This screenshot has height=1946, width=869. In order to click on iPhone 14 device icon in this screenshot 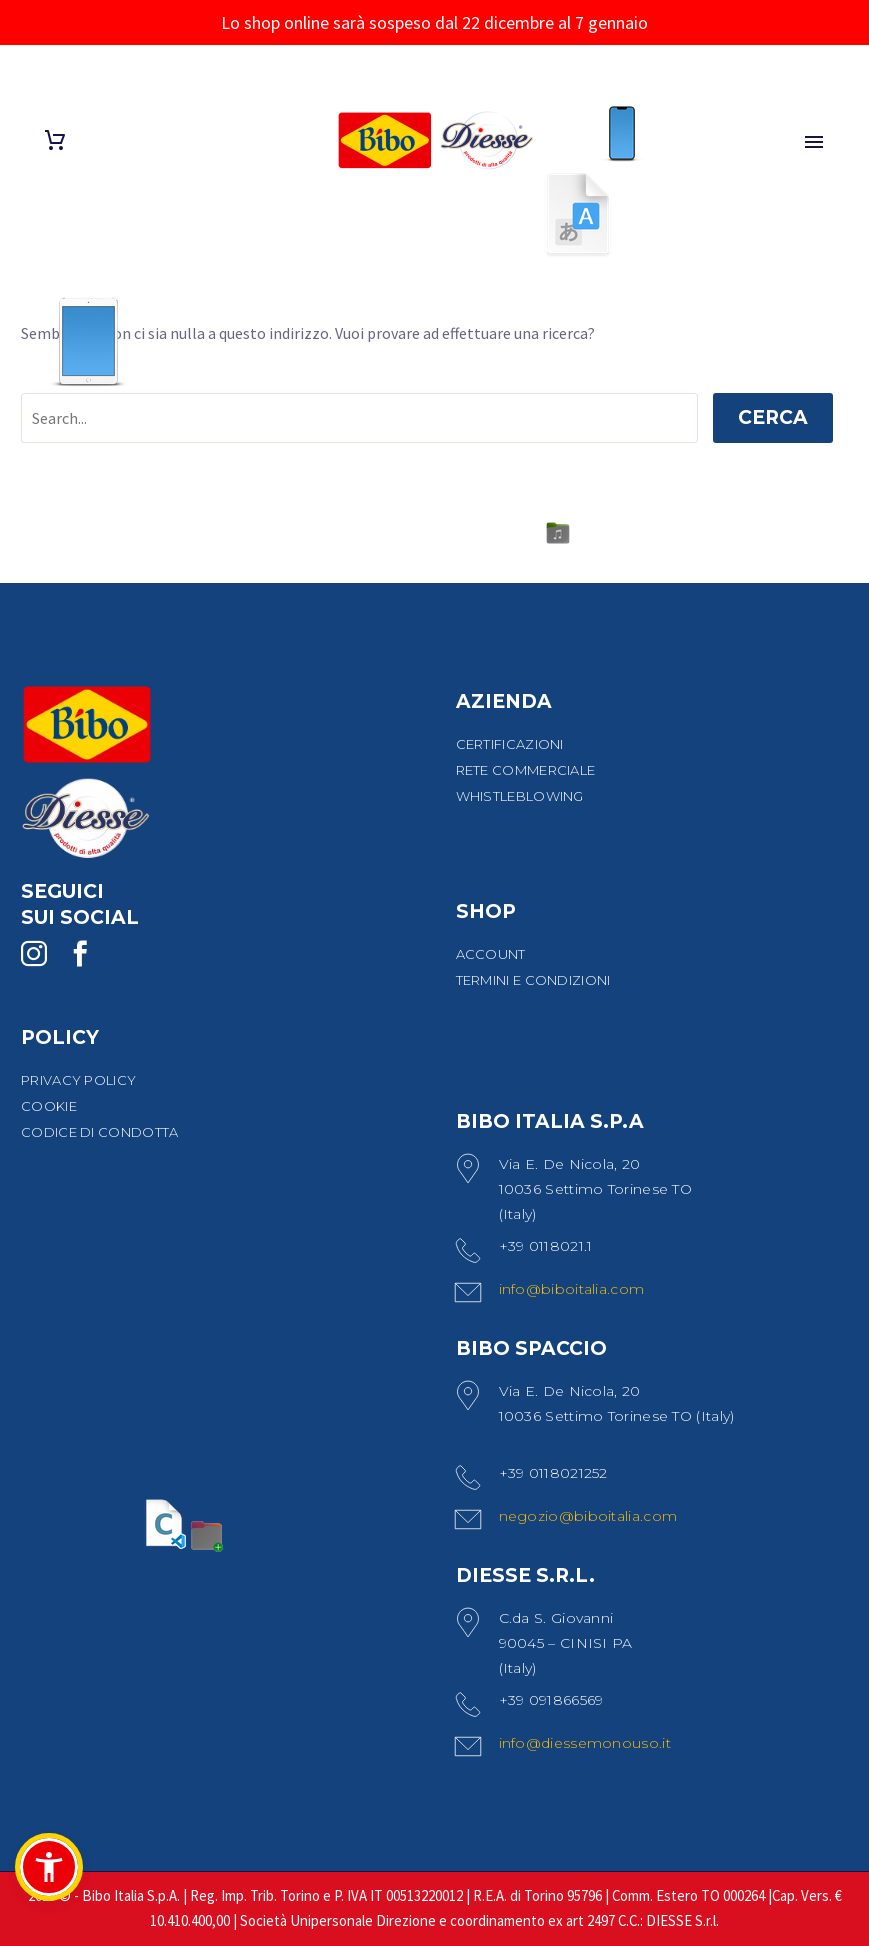, I will do `click(622, 134)`.